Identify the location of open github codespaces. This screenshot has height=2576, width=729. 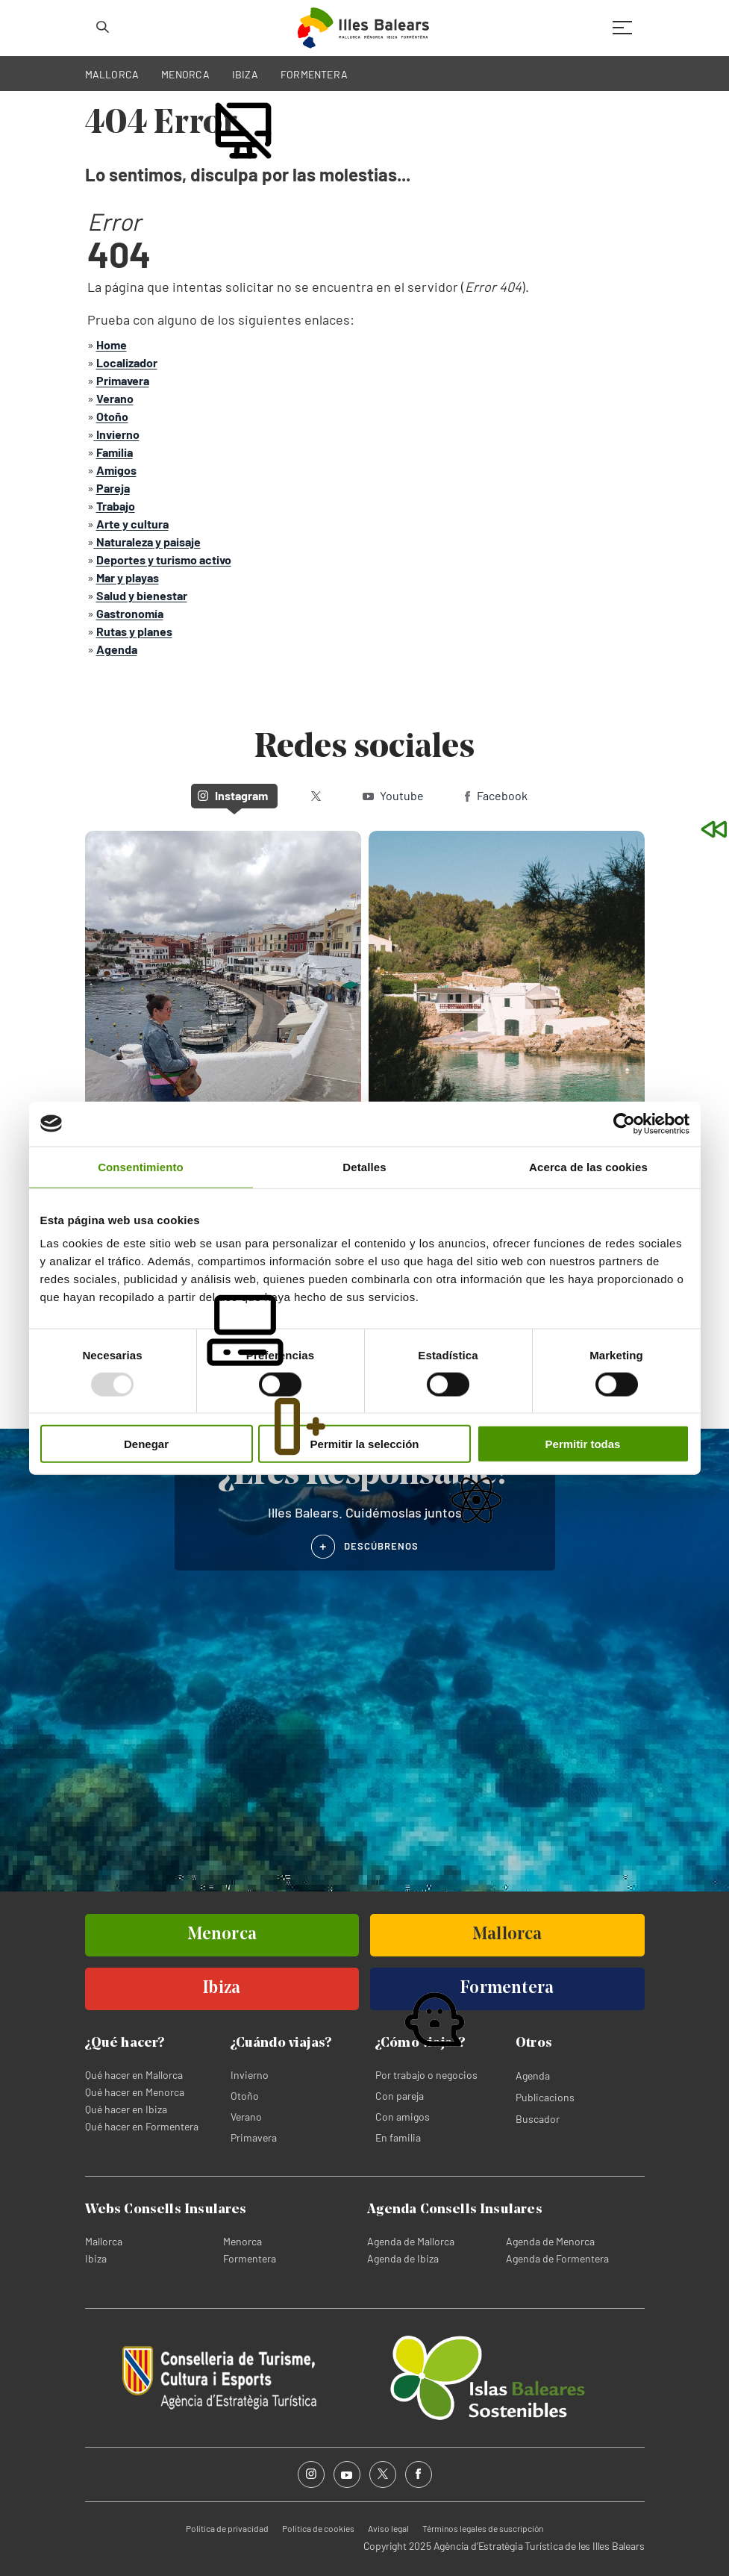
(245, 1331).